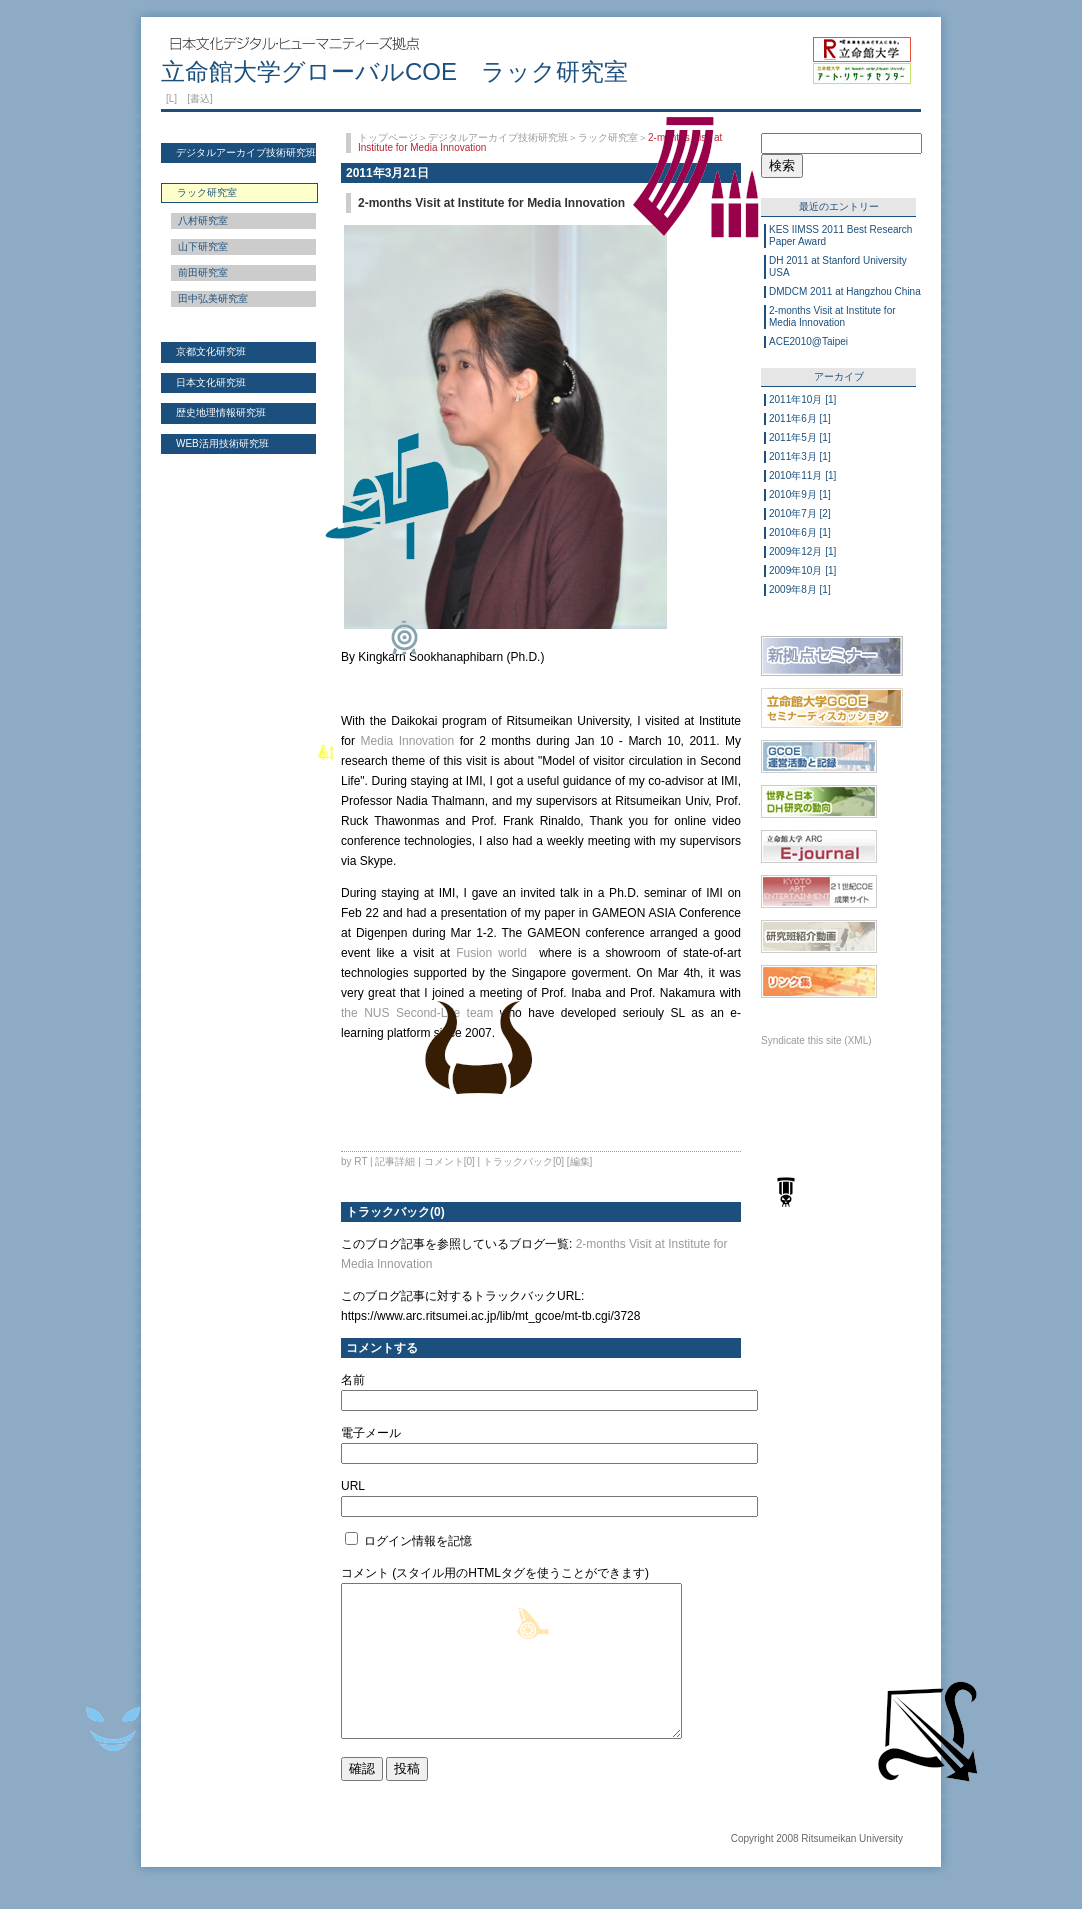 The width and height of the screenshot is (1082, 1909). Describe the element at coordinates (326, 752) in the screenshot. I see `track your forest or tree growth progress` at that location.